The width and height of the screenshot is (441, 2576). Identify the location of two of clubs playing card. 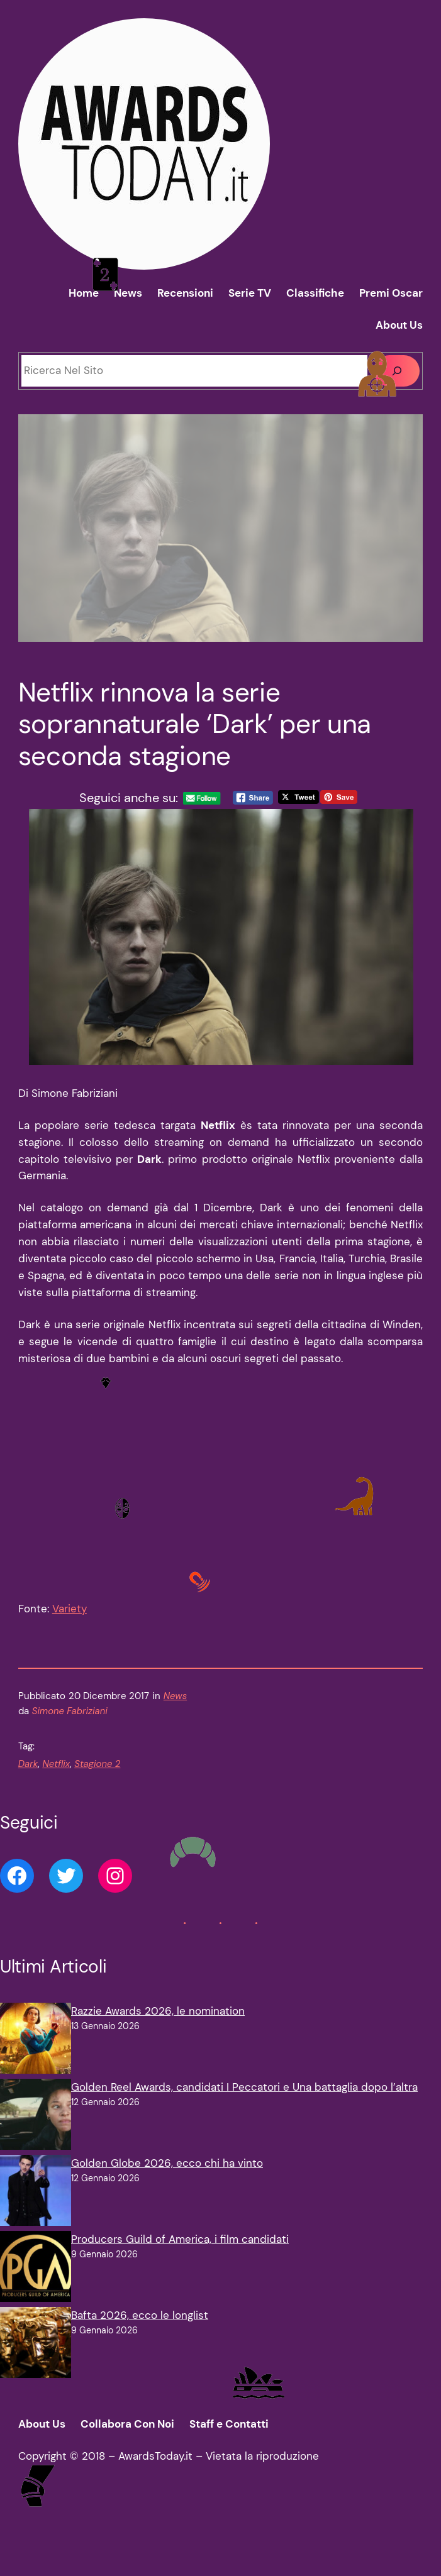
(105, 274).